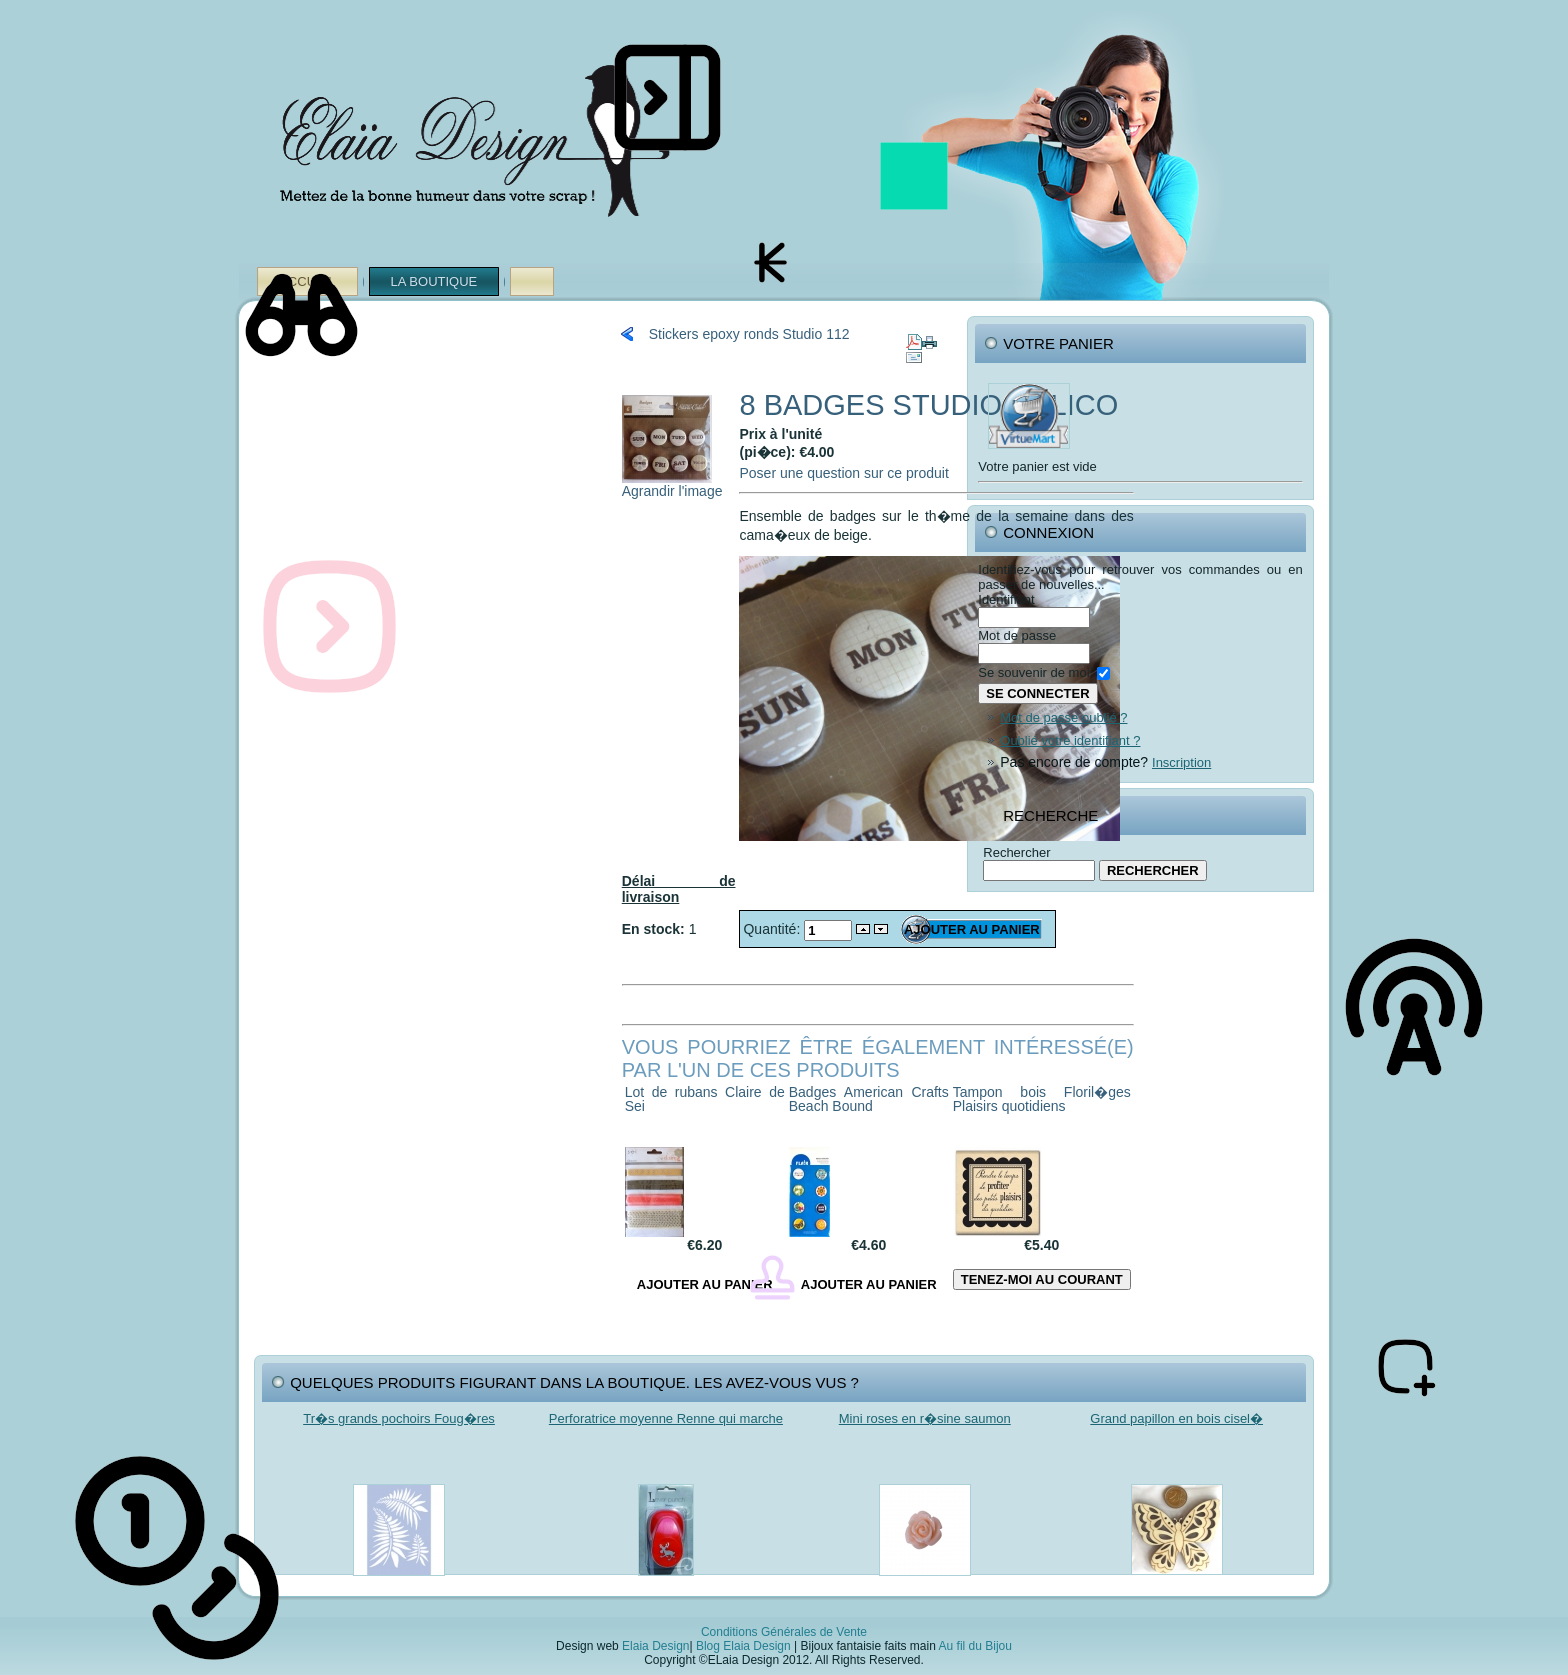 The width and height of the screenshot is (1568, 1675). I want to click on view your coin balance or currency, so click(177, 1558).